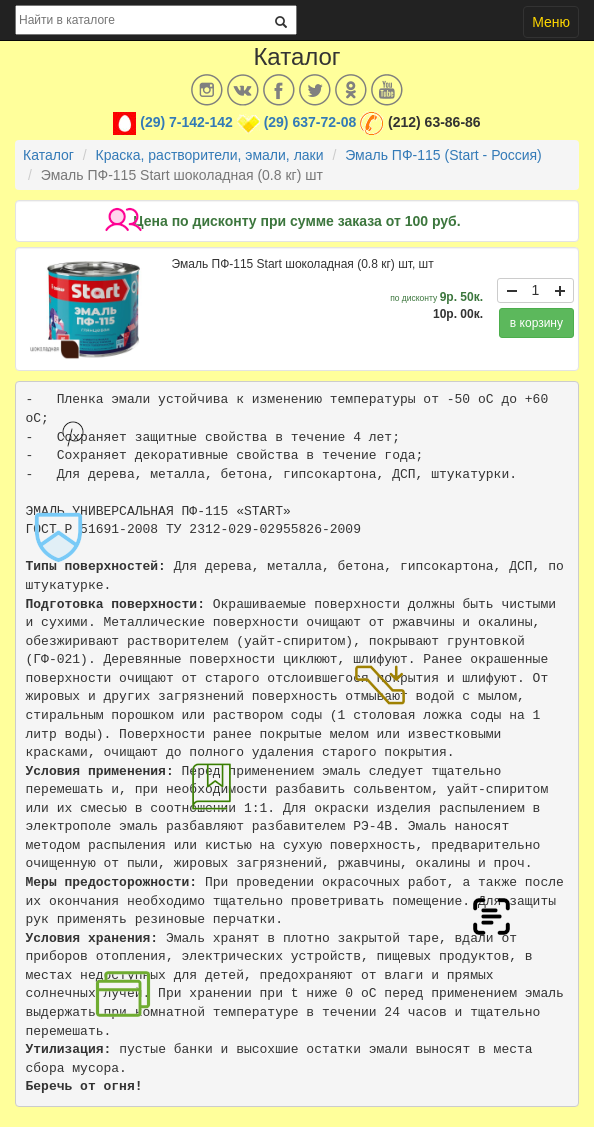 This screenshot has width=594, height=1127. I want to click on indicates escalator going down, so click(380, 685).